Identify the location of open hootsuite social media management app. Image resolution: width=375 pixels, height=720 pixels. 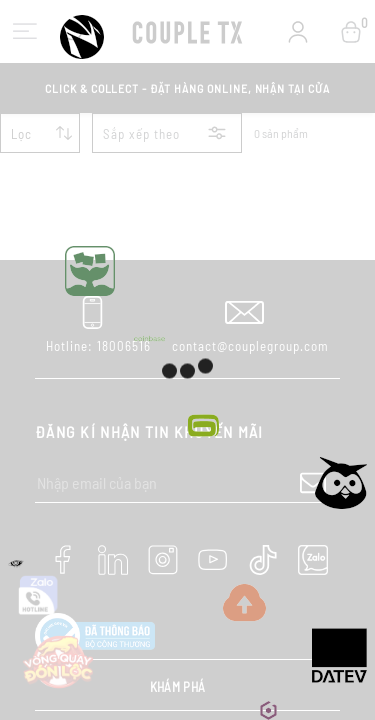
(341, 483).